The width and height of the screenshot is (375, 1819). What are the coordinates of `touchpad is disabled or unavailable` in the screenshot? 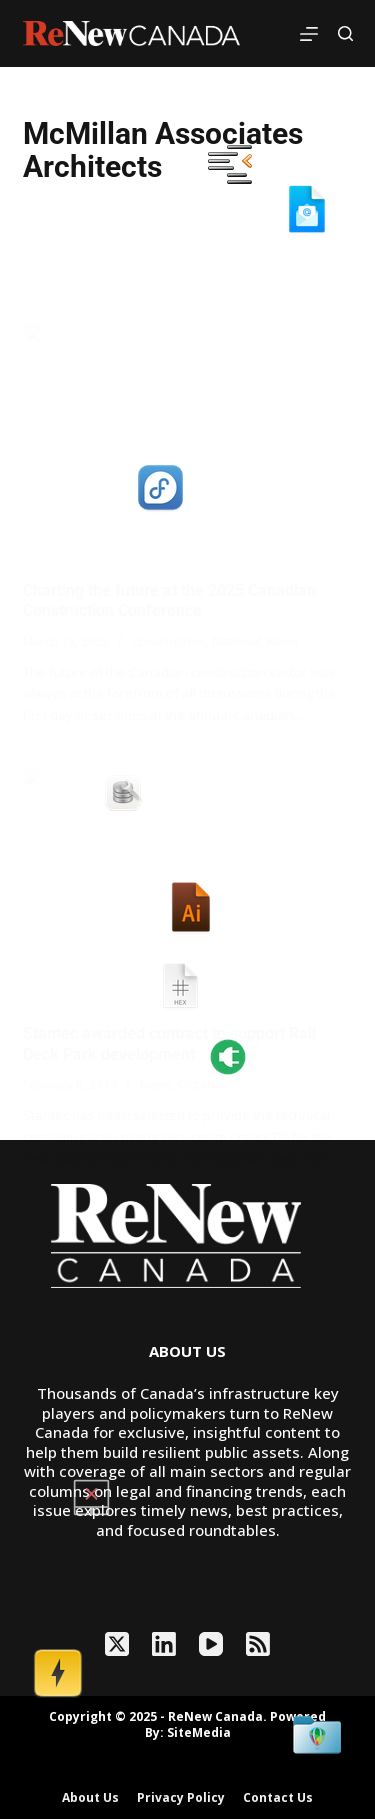 It's located at (91, 1497).